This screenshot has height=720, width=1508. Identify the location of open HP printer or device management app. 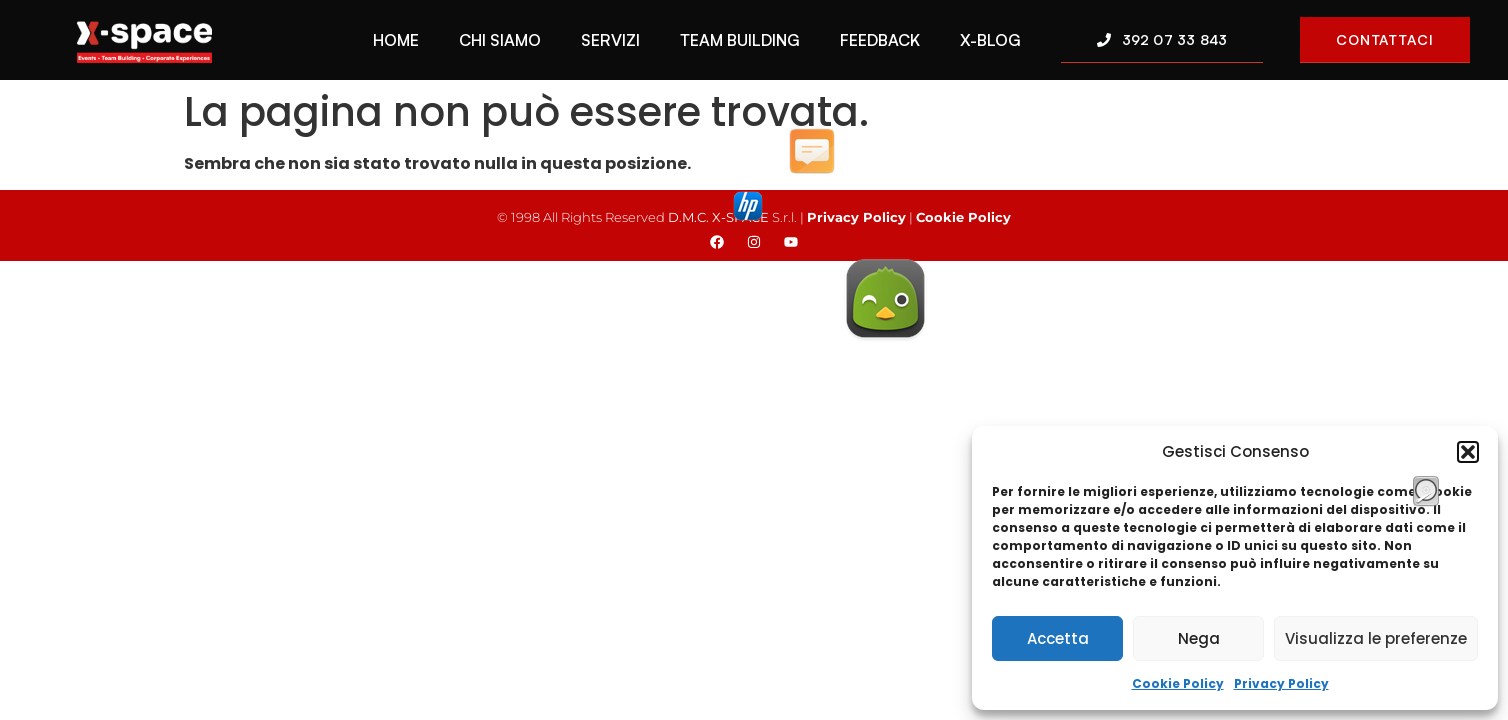
(748, 206).